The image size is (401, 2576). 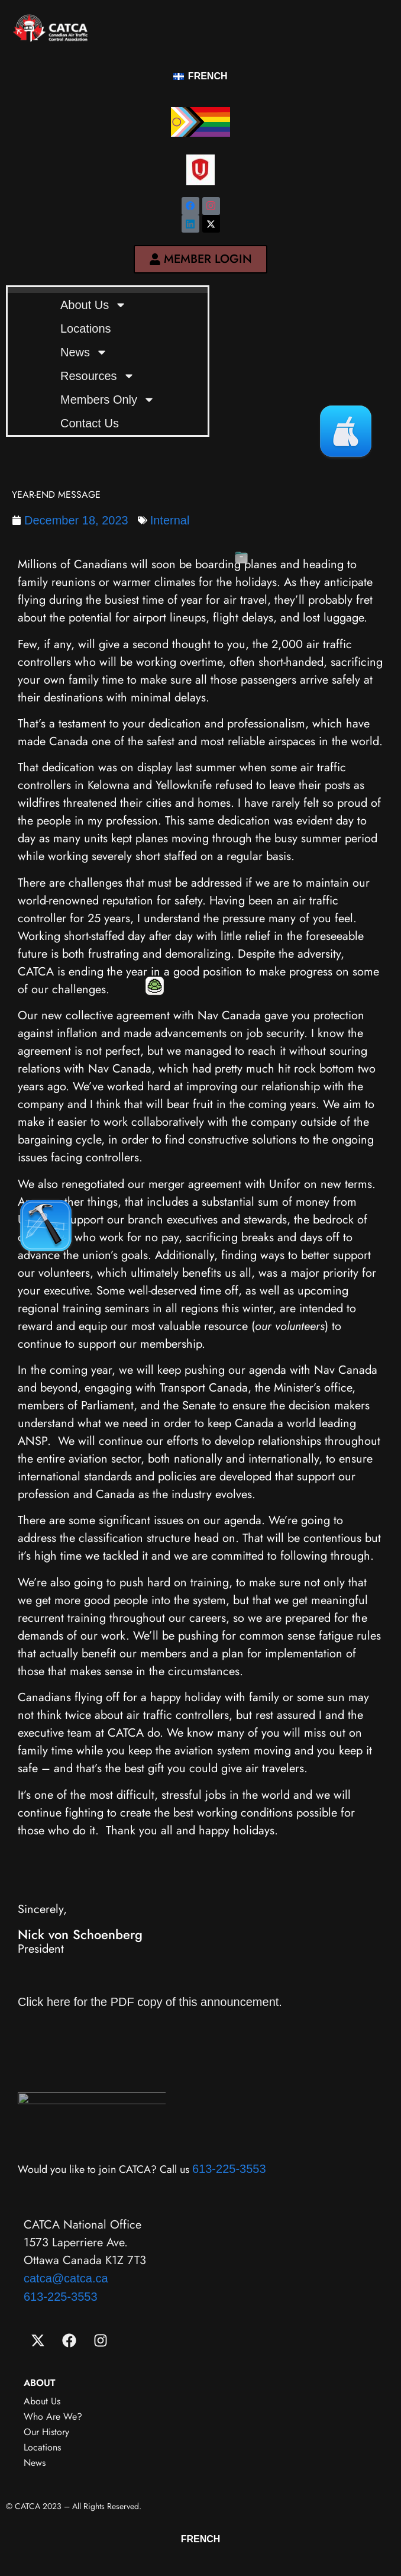 I want to click on open jockey media player app, so click(x=46, y=1225).